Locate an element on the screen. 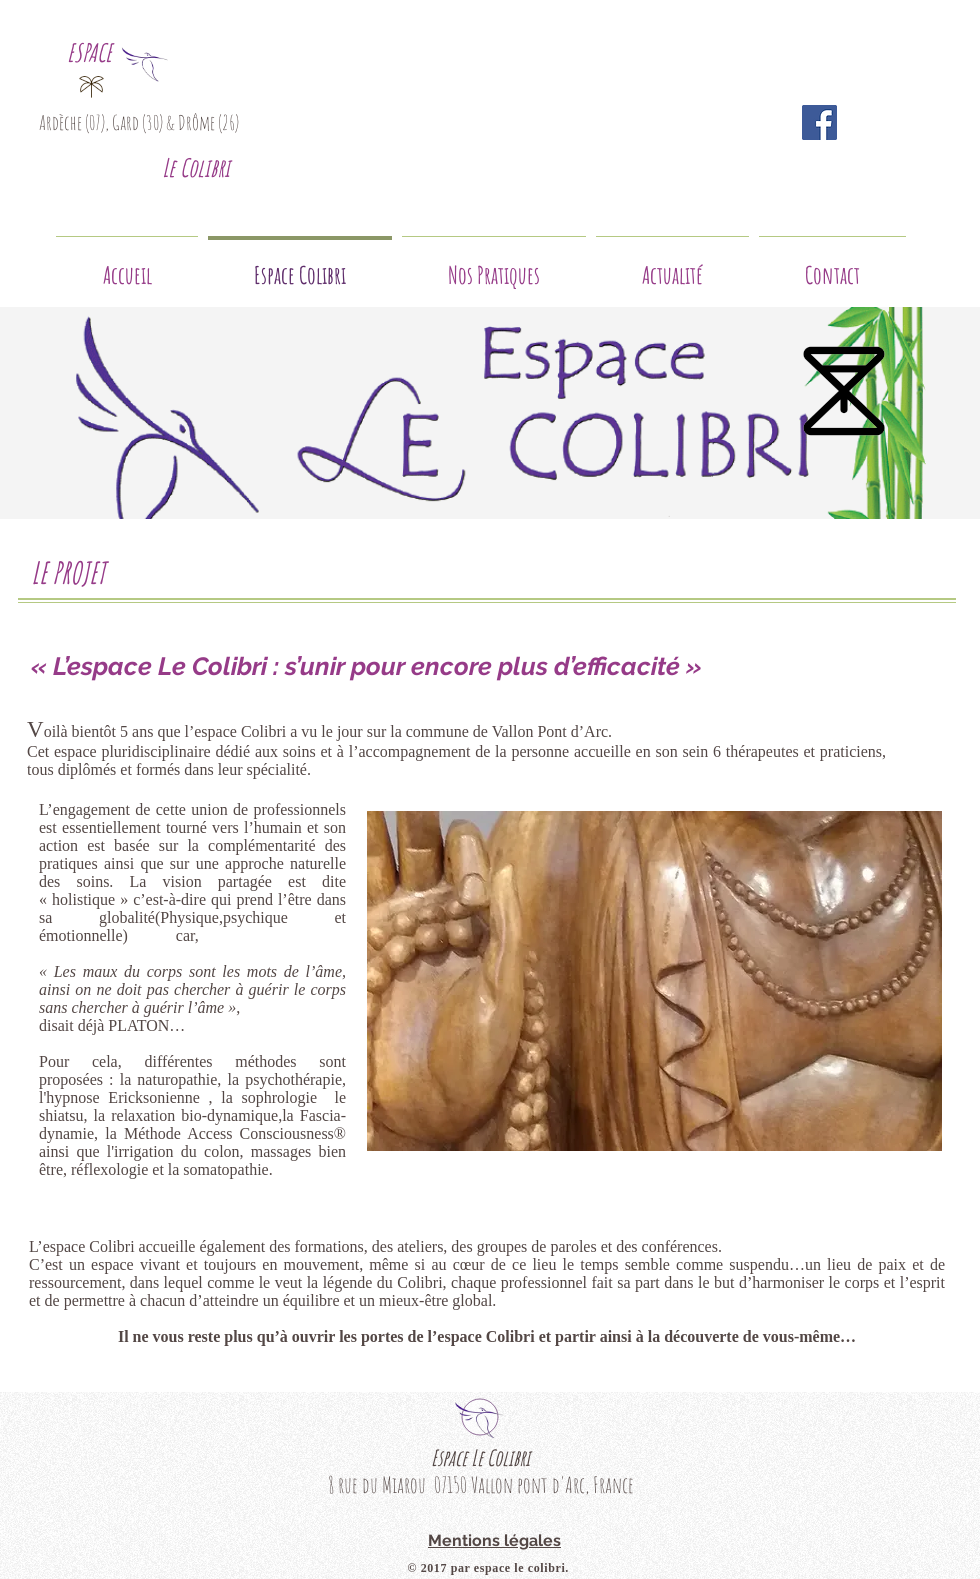  indicates a task or process in progress is located at coordinates (844, 391).